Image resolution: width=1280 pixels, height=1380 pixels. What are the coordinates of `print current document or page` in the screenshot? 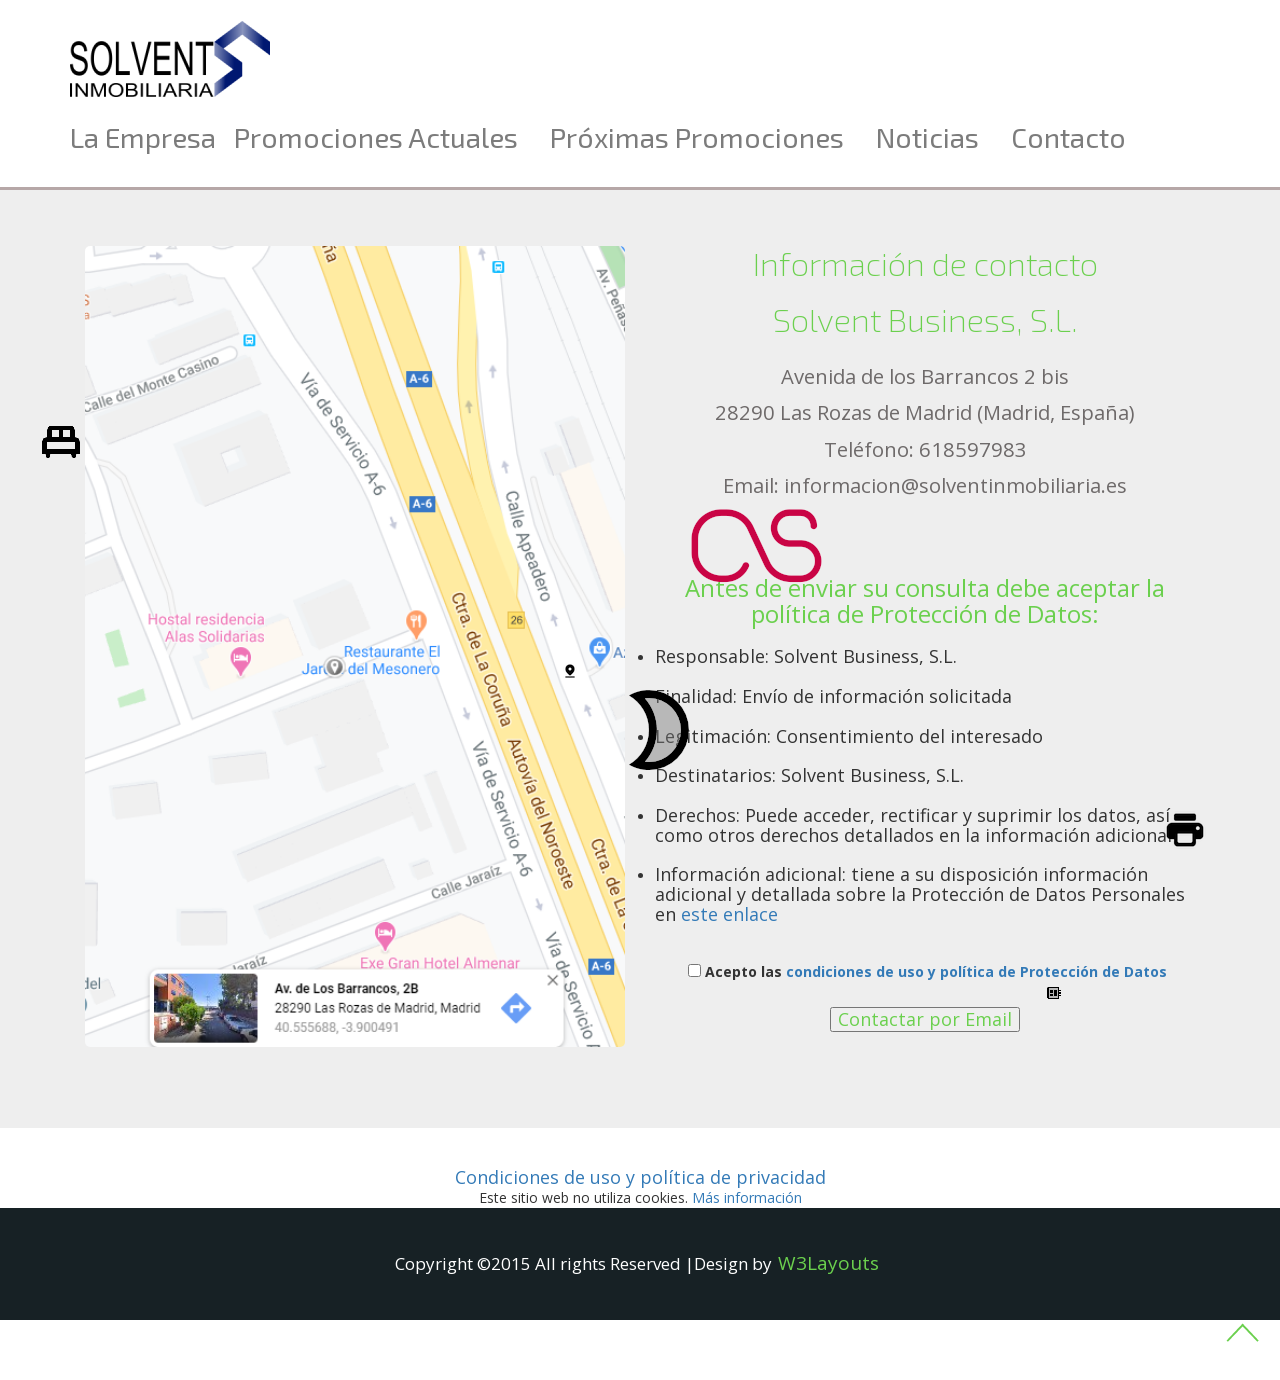 It's located at (1185, 830).